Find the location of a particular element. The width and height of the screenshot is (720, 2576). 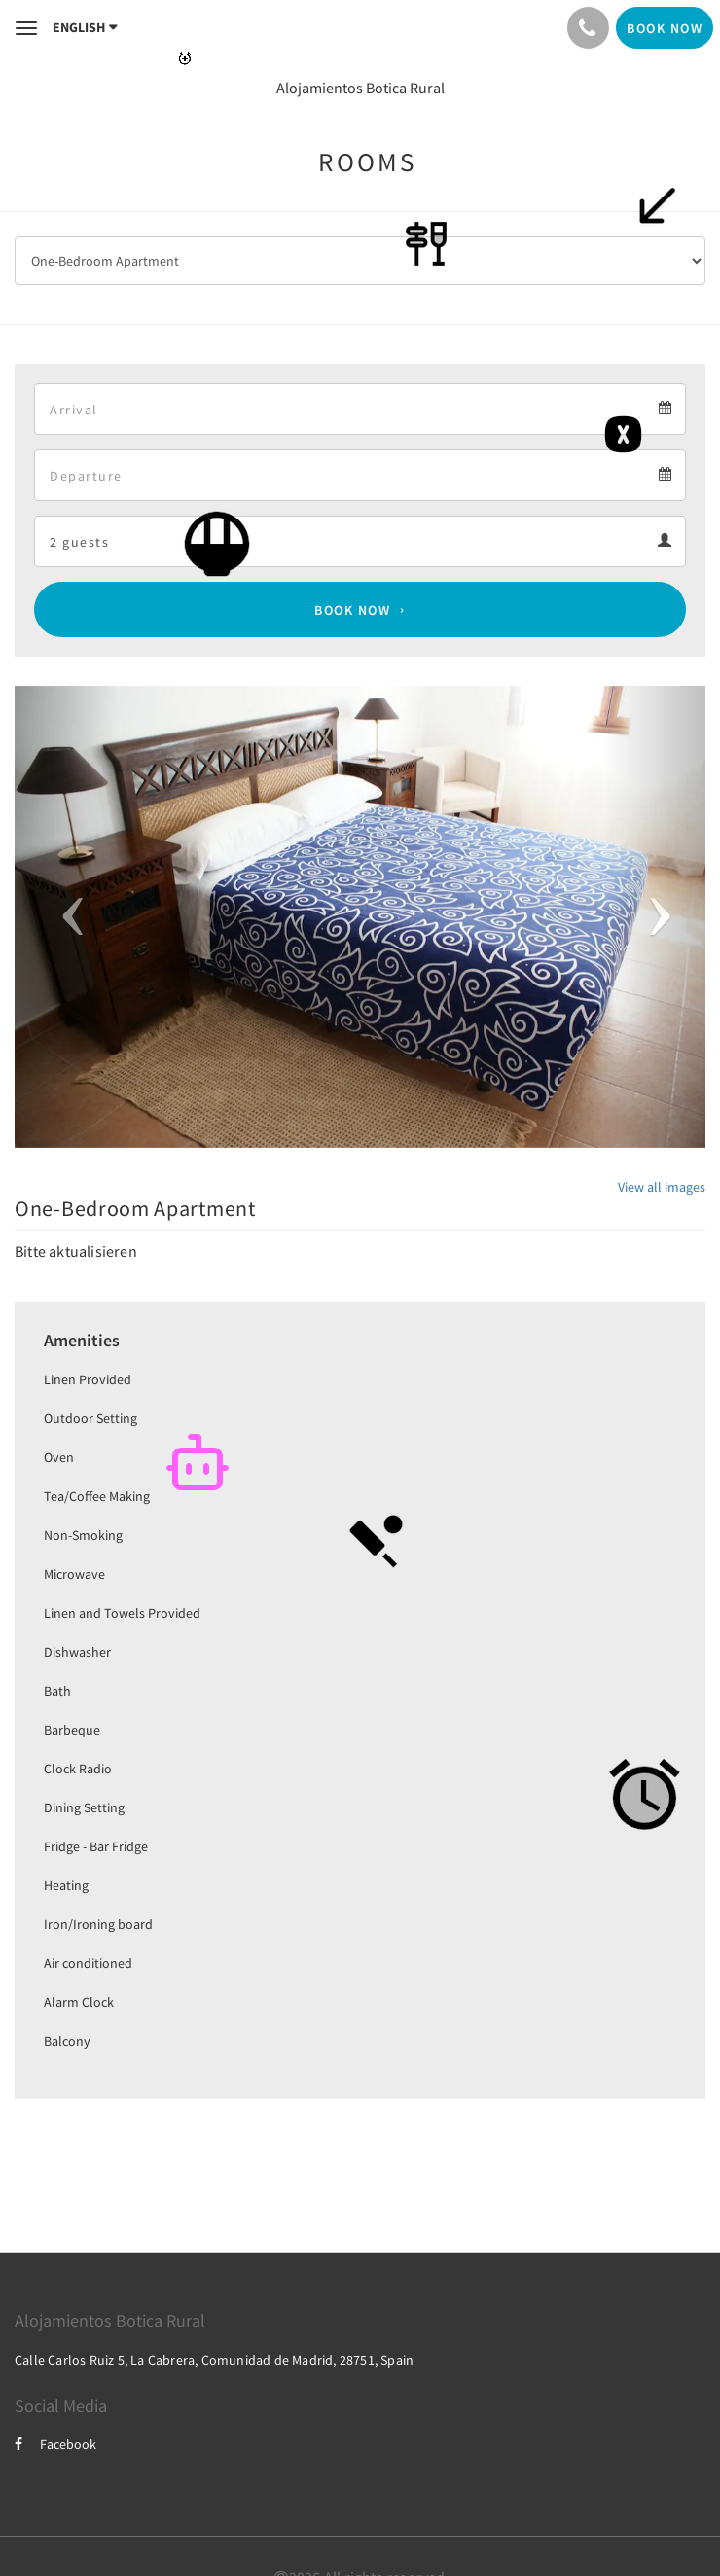

close or dismiss a dialog is located at coordinates (623, 434).